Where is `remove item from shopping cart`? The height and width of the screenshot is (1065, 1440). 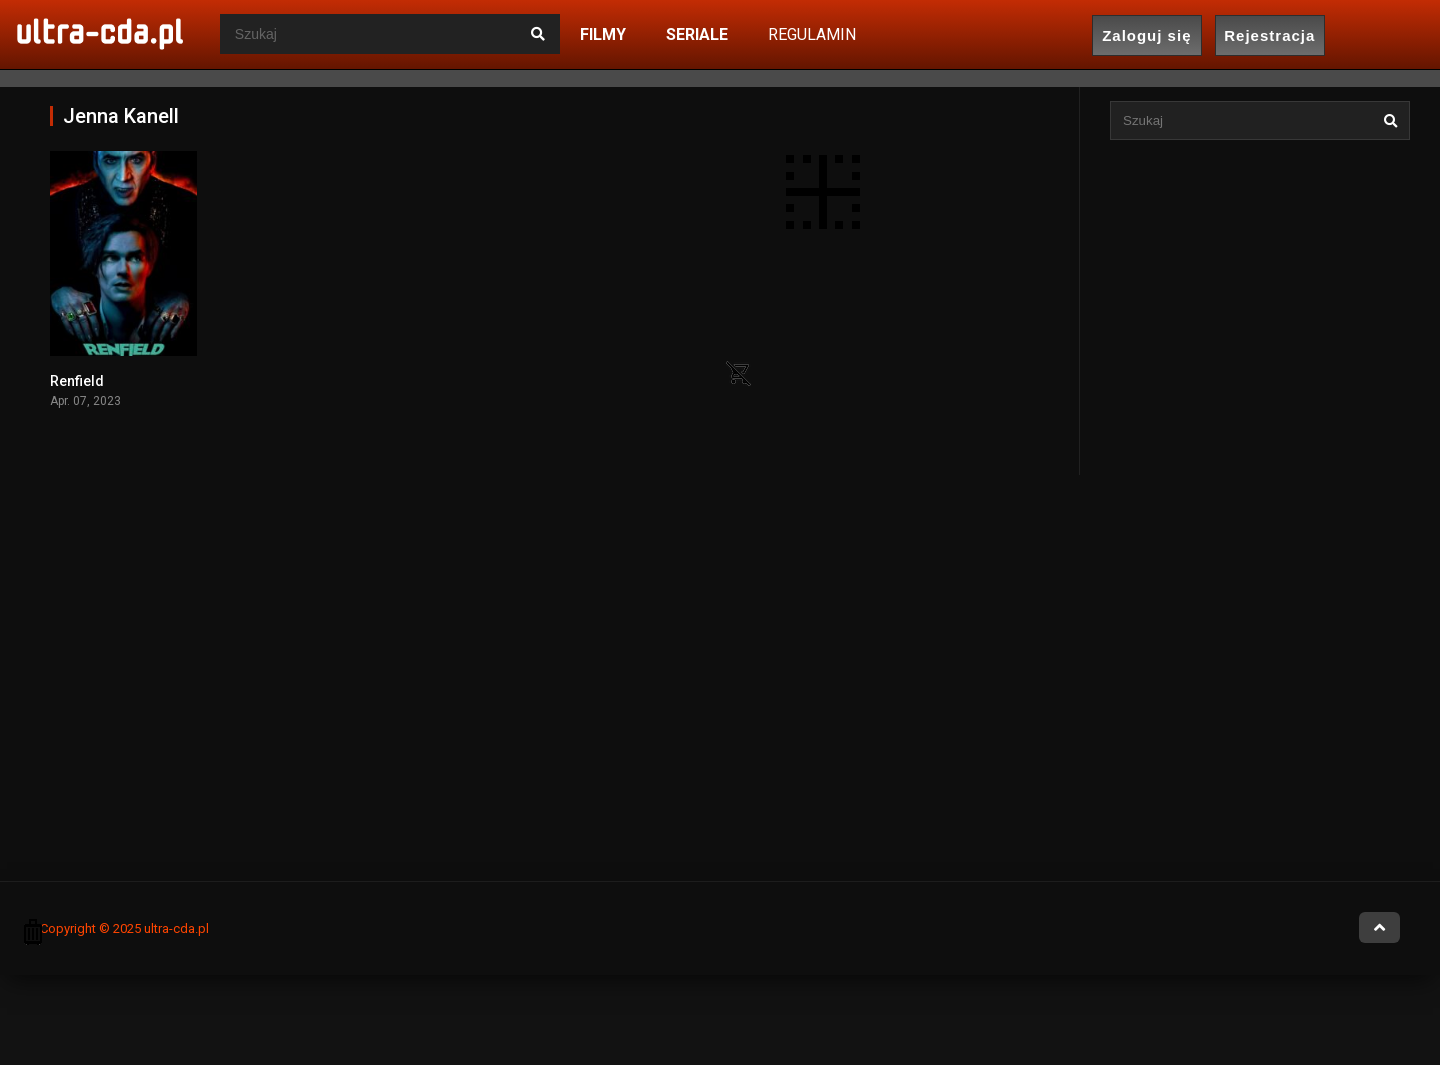 remove item from shopping cart is located at coordinates (739, 373).